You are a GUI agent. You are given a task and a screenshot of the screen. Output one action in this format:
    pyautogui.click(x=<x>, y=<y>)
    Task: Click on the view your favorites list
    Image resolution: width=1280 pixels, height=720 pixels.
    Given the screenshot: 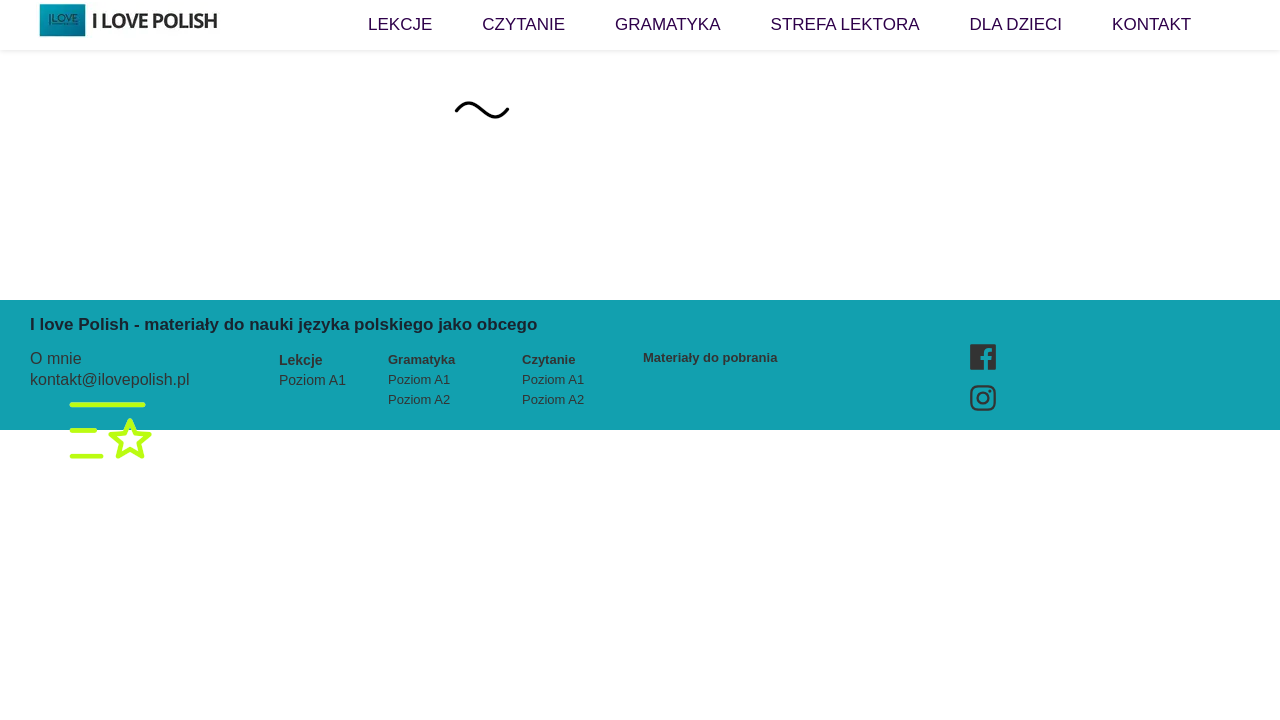 What is the action you would take?
    pyautogui.click(x=107, y=430)
    